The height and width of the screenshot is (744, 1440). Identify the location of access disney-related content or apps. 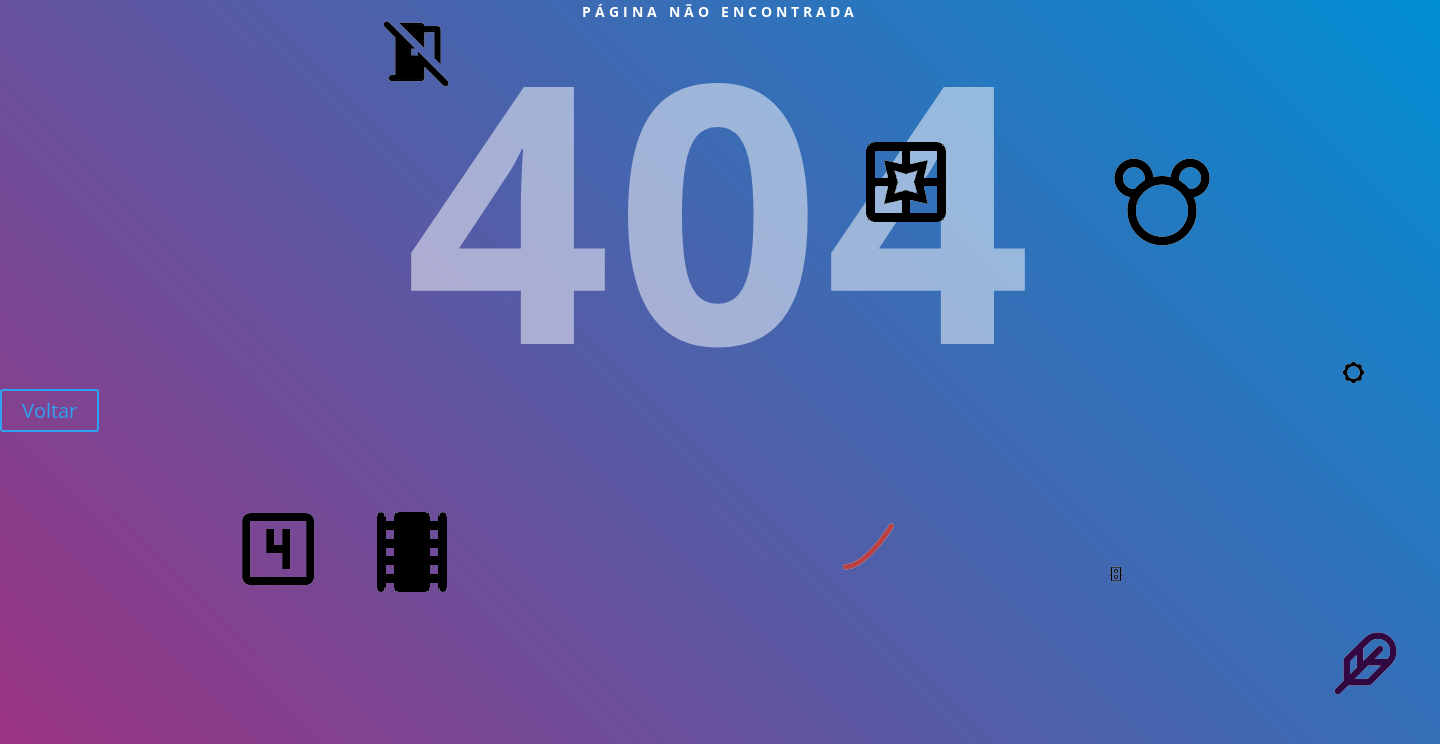
(1162, 202).